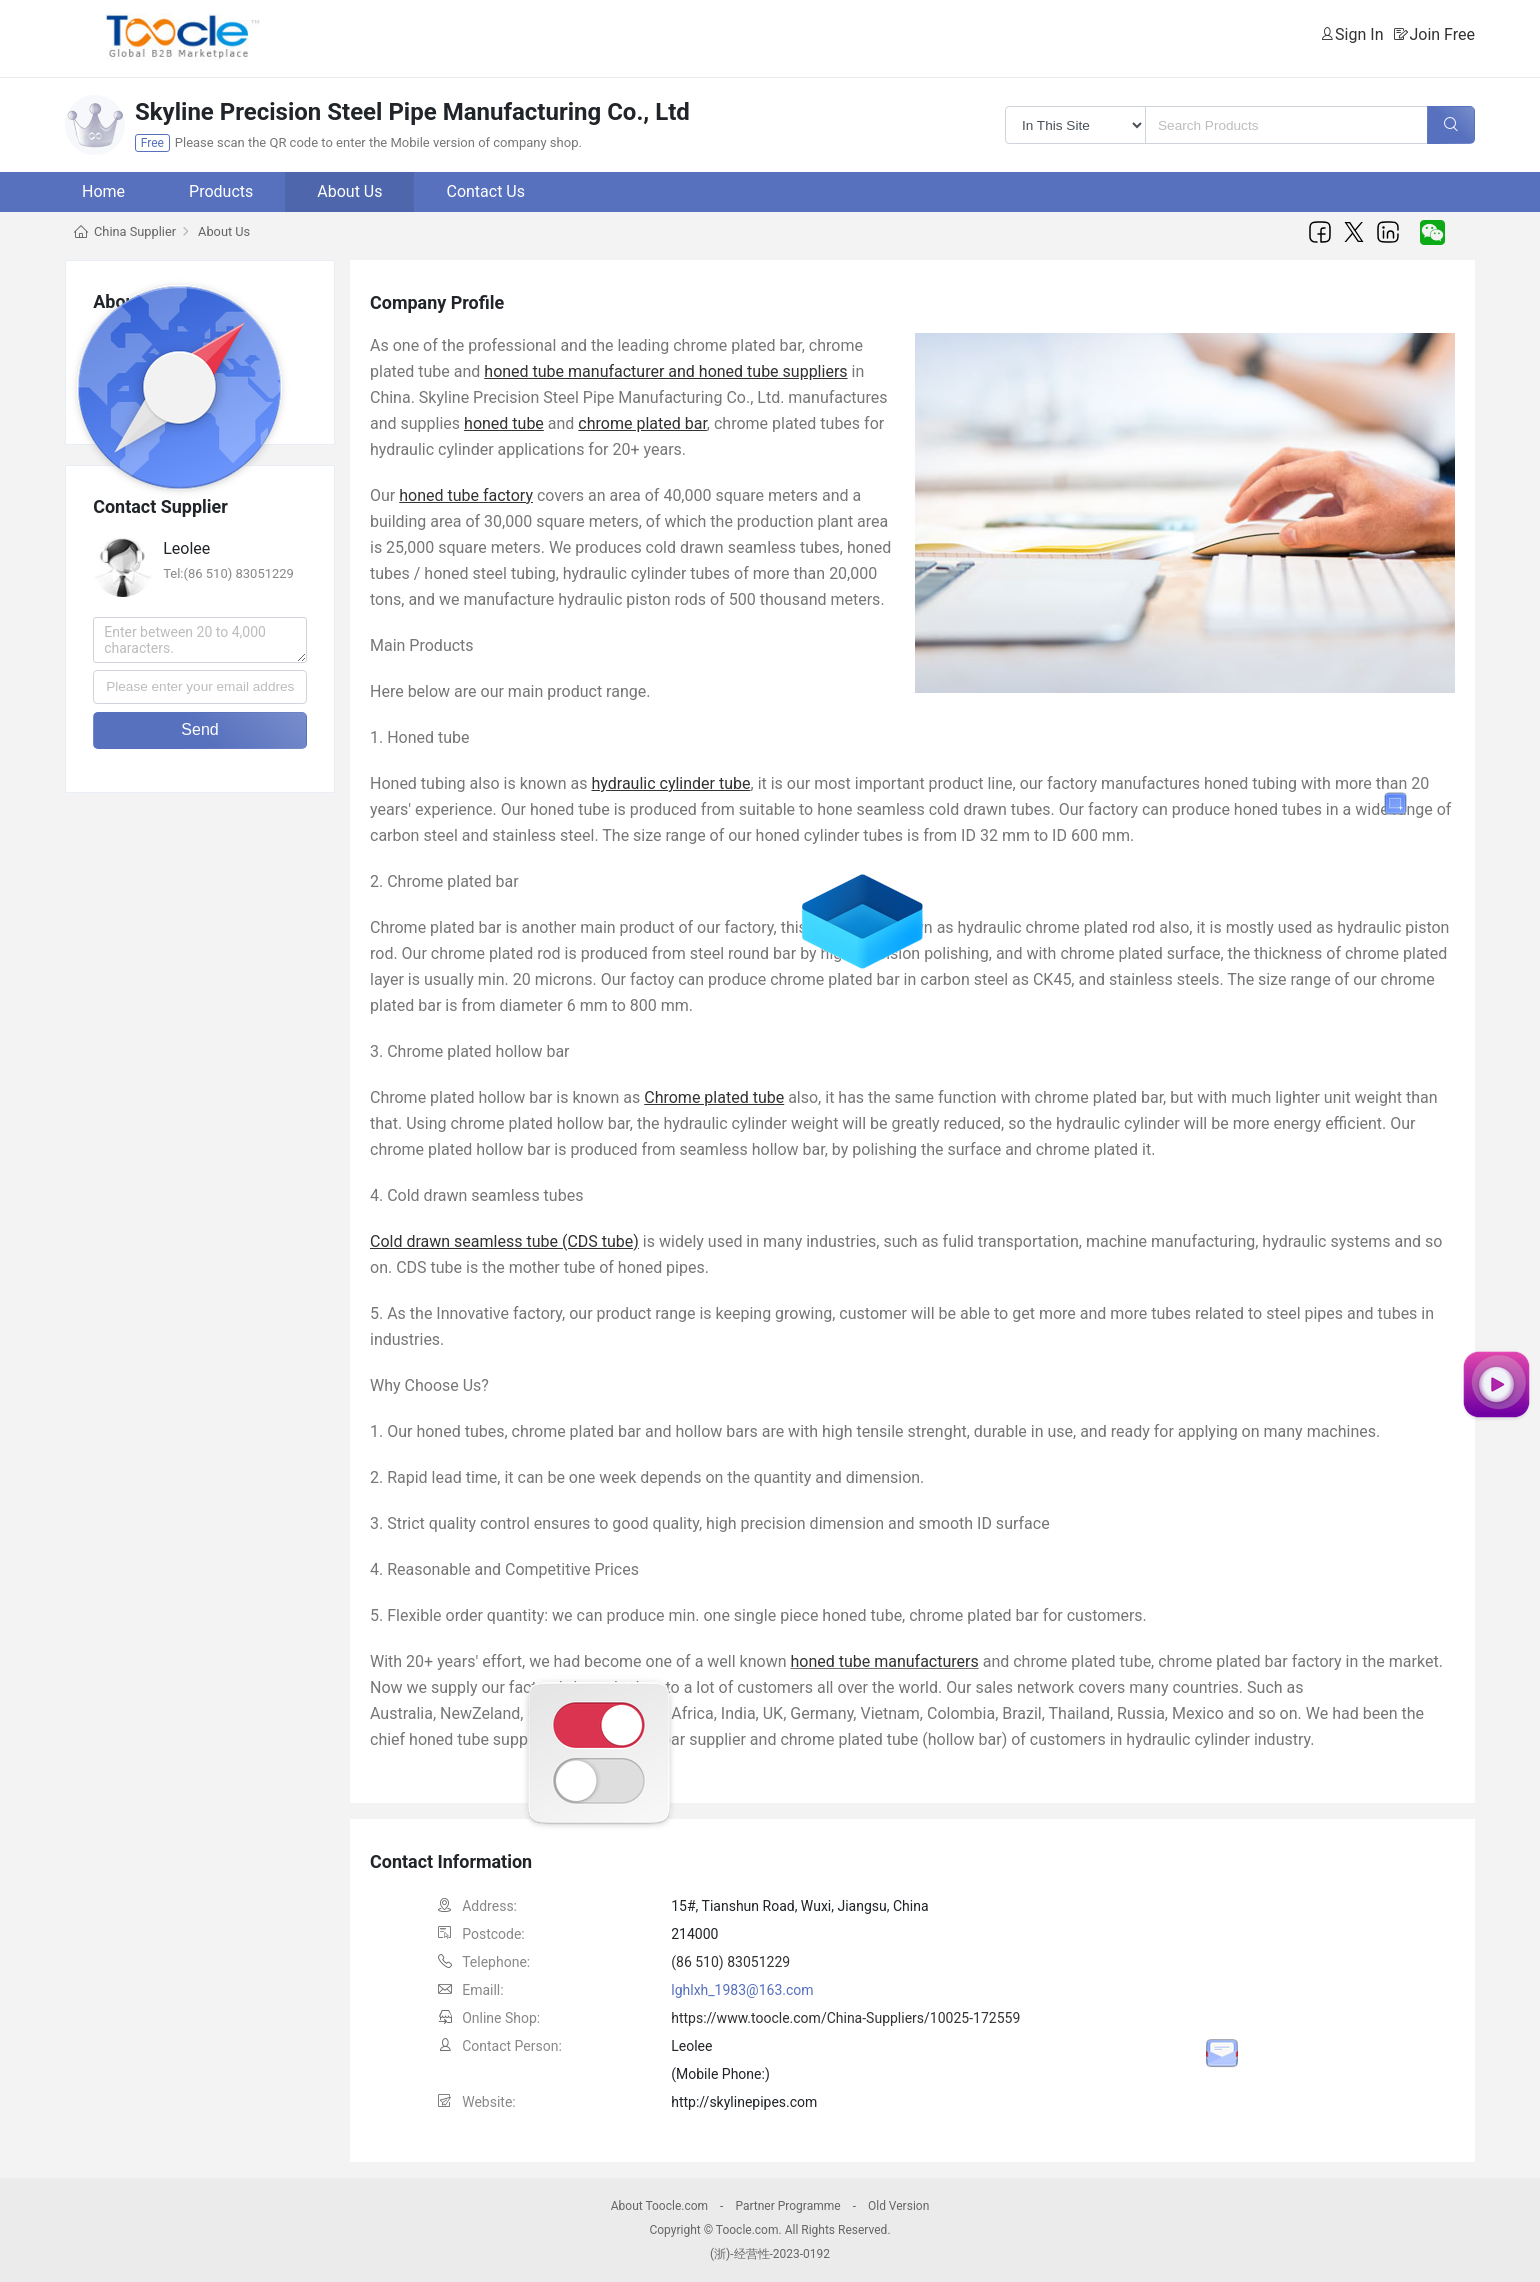 This screenshot has height=2282, width=1540. Describe the element at coordinates (1395, 803) in the screenshot. I see `take a screenshot` at that location.